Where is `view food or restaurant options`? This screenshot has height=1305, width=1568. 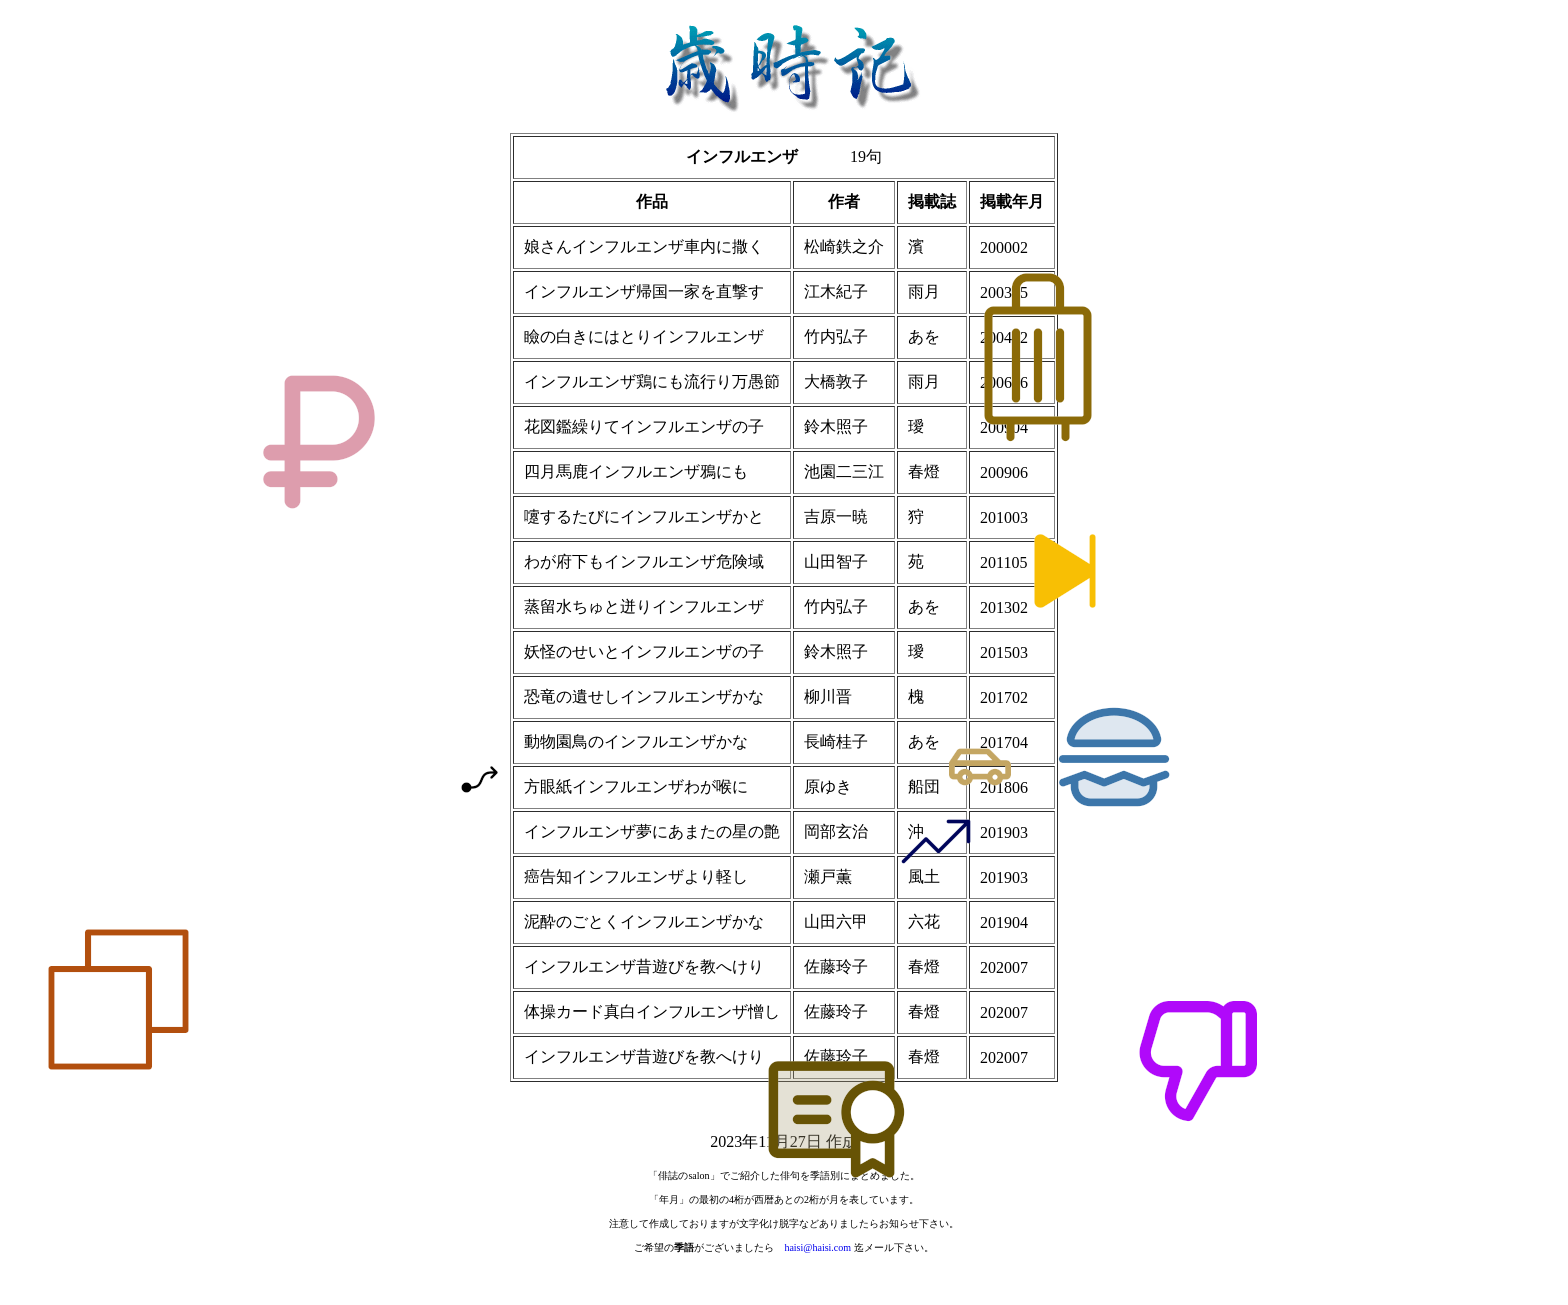
view food or restaurant options is located at coordinates (1114, 759).